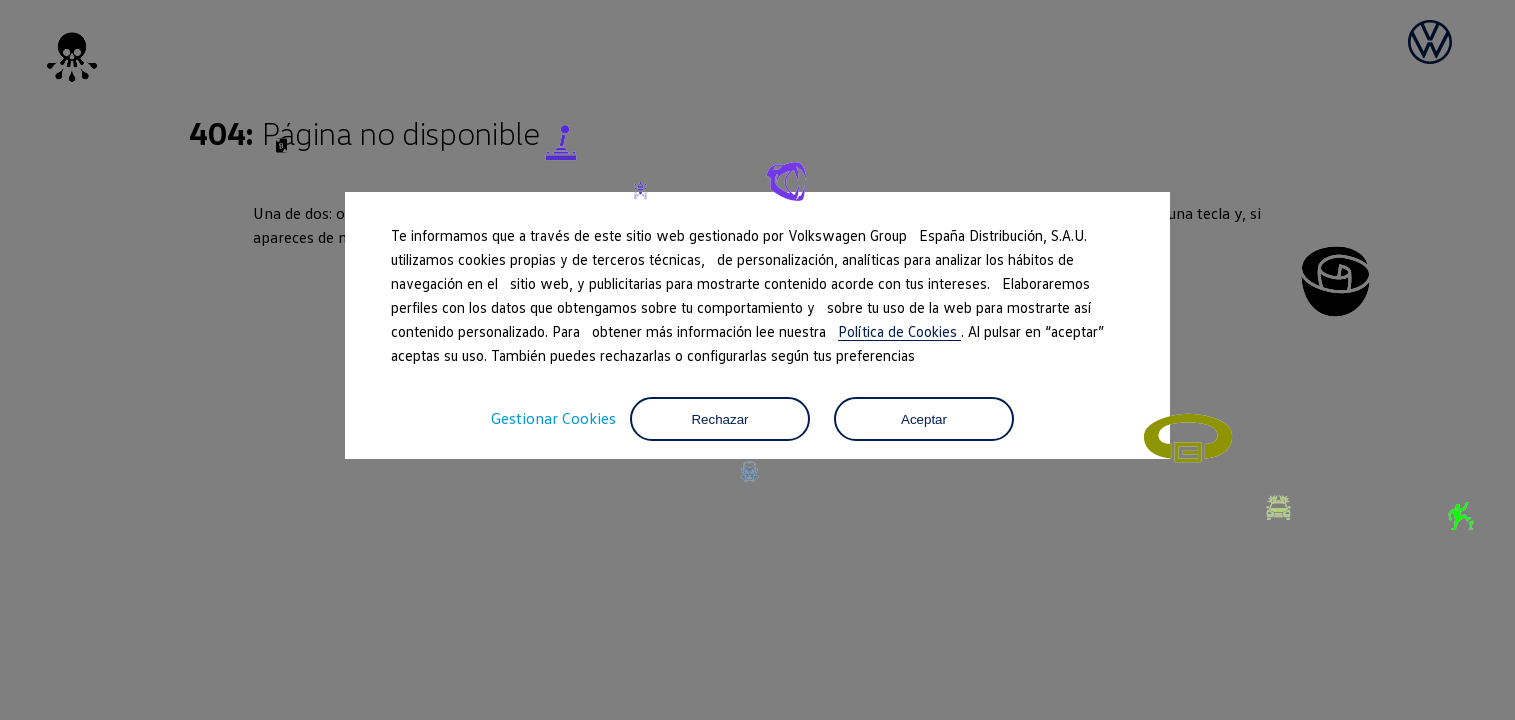 The image size is (1515, 720). Describe the element at coordinates (640, 190) in the screenshot. I see `access robot or drone controls` at that location.